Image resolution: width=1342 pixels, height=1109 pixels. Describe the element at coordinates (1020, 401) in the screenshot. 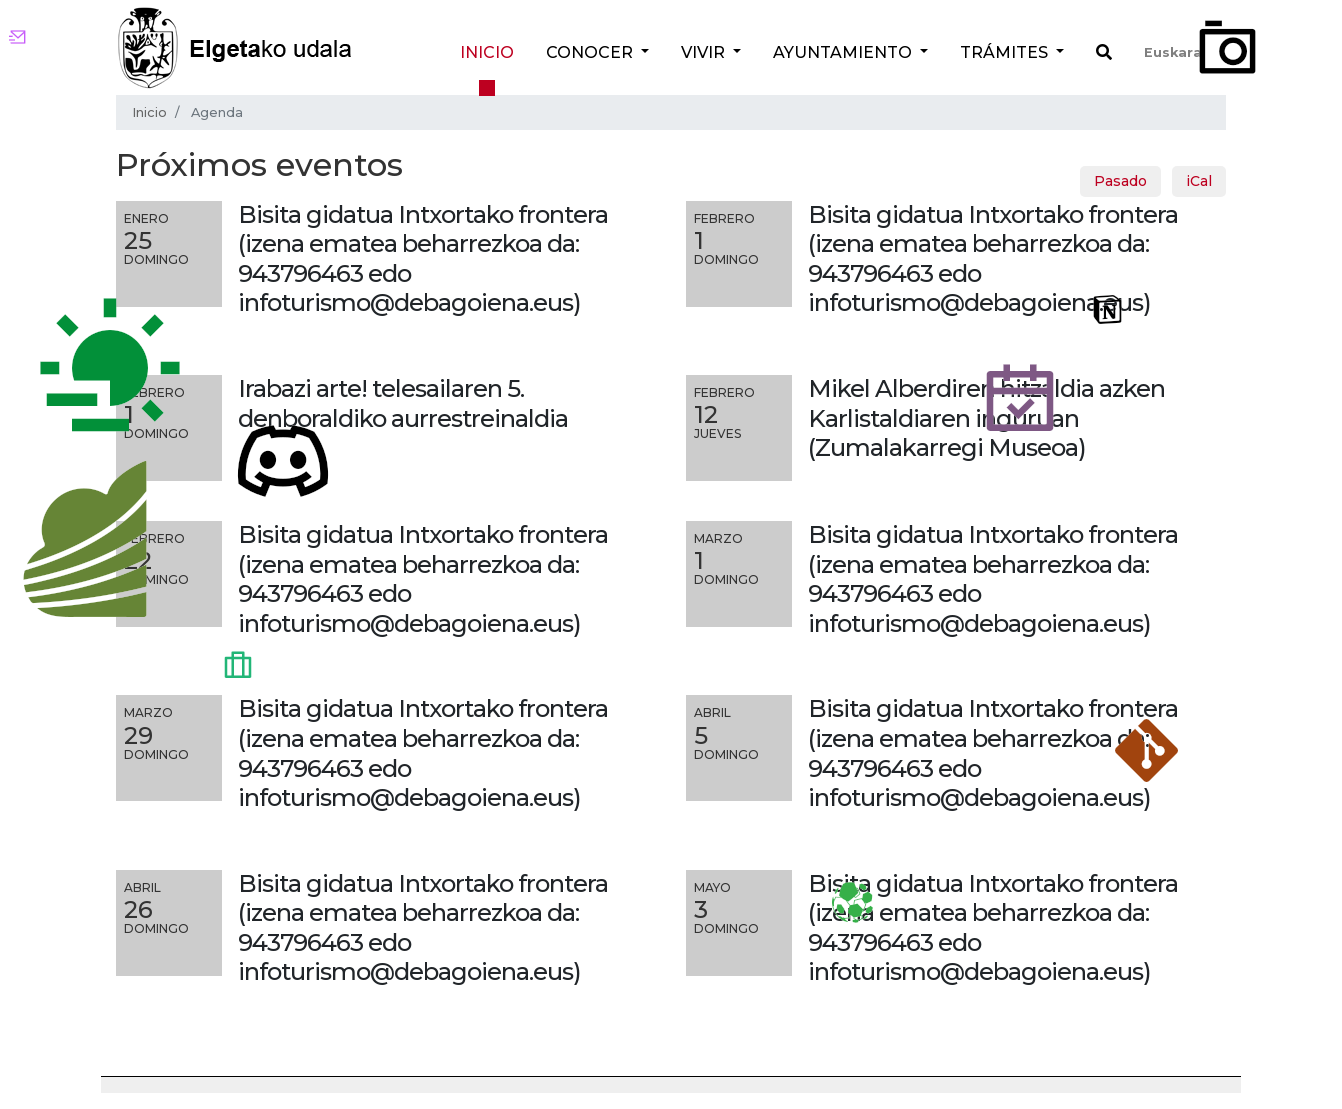

I see `confirm a scheduled event or appointment` at that location.